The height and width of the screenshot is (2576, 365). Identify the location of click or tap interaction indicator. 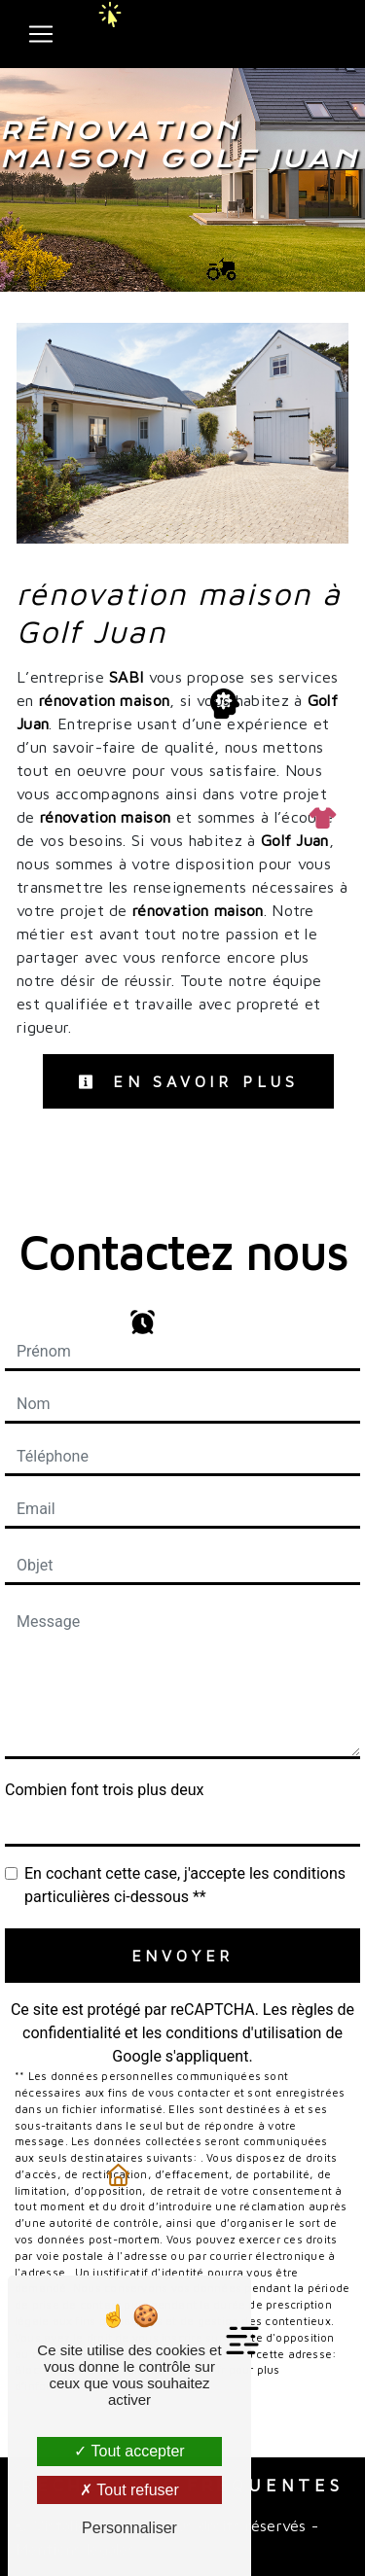
(110, 15).